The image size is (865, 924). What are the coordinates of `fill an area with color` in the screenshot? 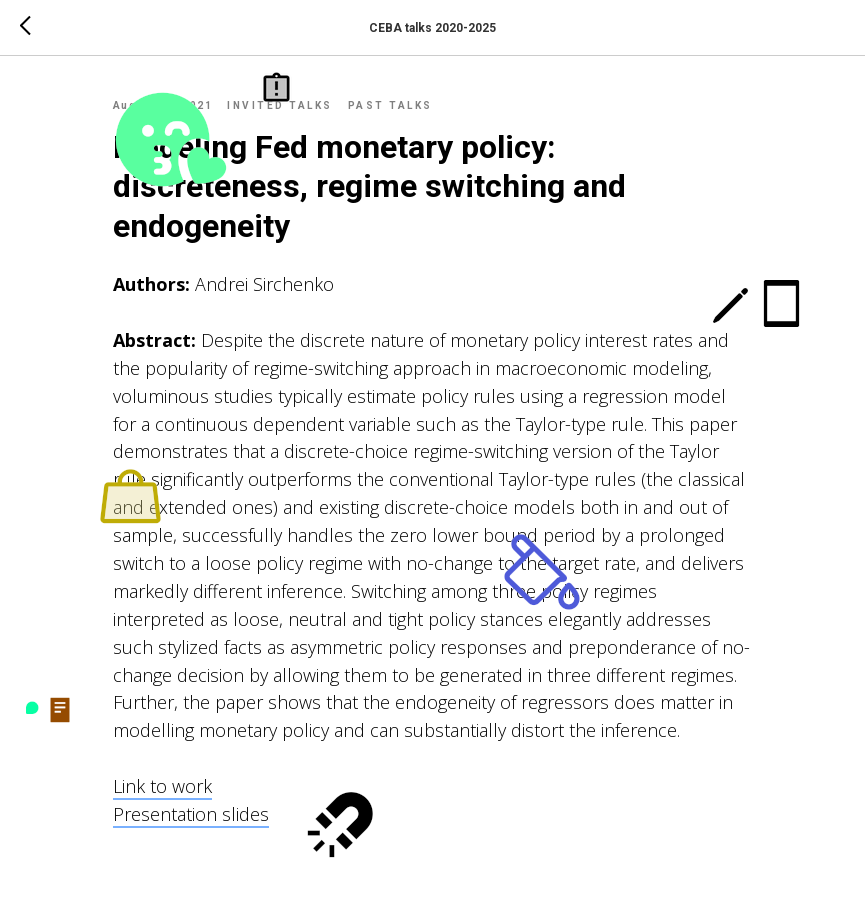 It's located at (542, 572).